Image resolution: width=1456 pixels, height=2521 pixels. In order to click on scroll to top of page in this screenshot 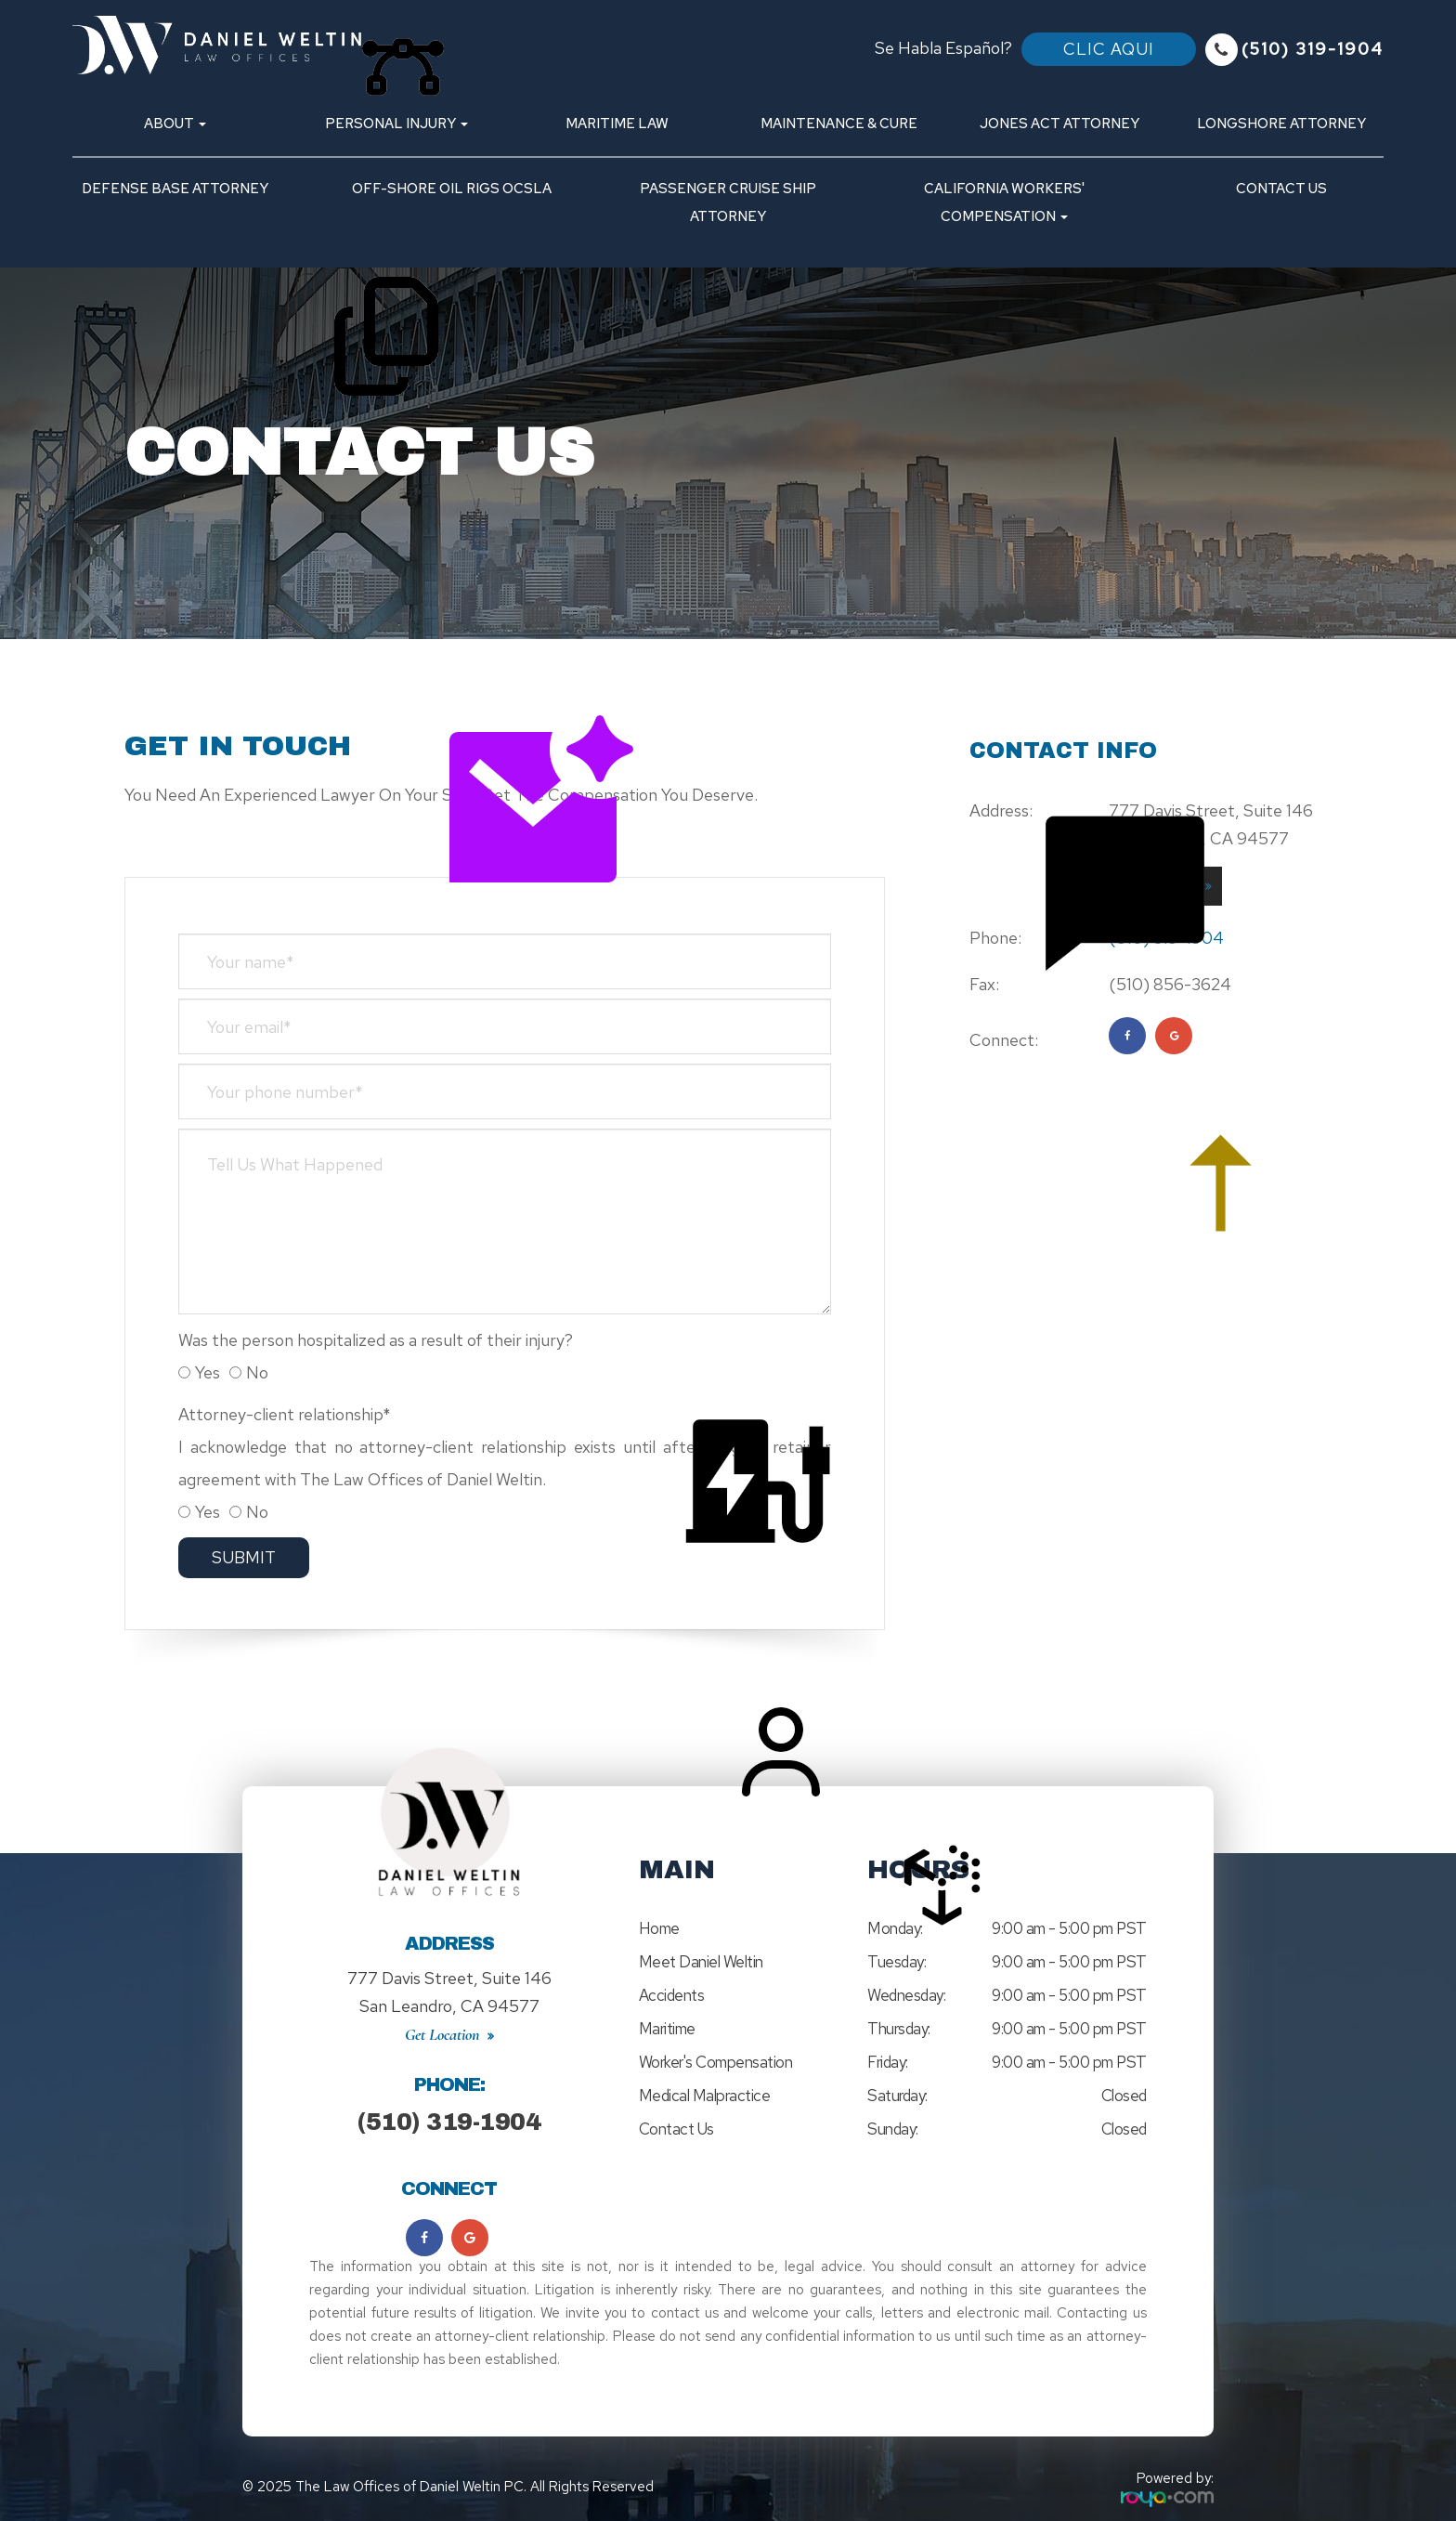, I will do `click(1220, 1182)`.